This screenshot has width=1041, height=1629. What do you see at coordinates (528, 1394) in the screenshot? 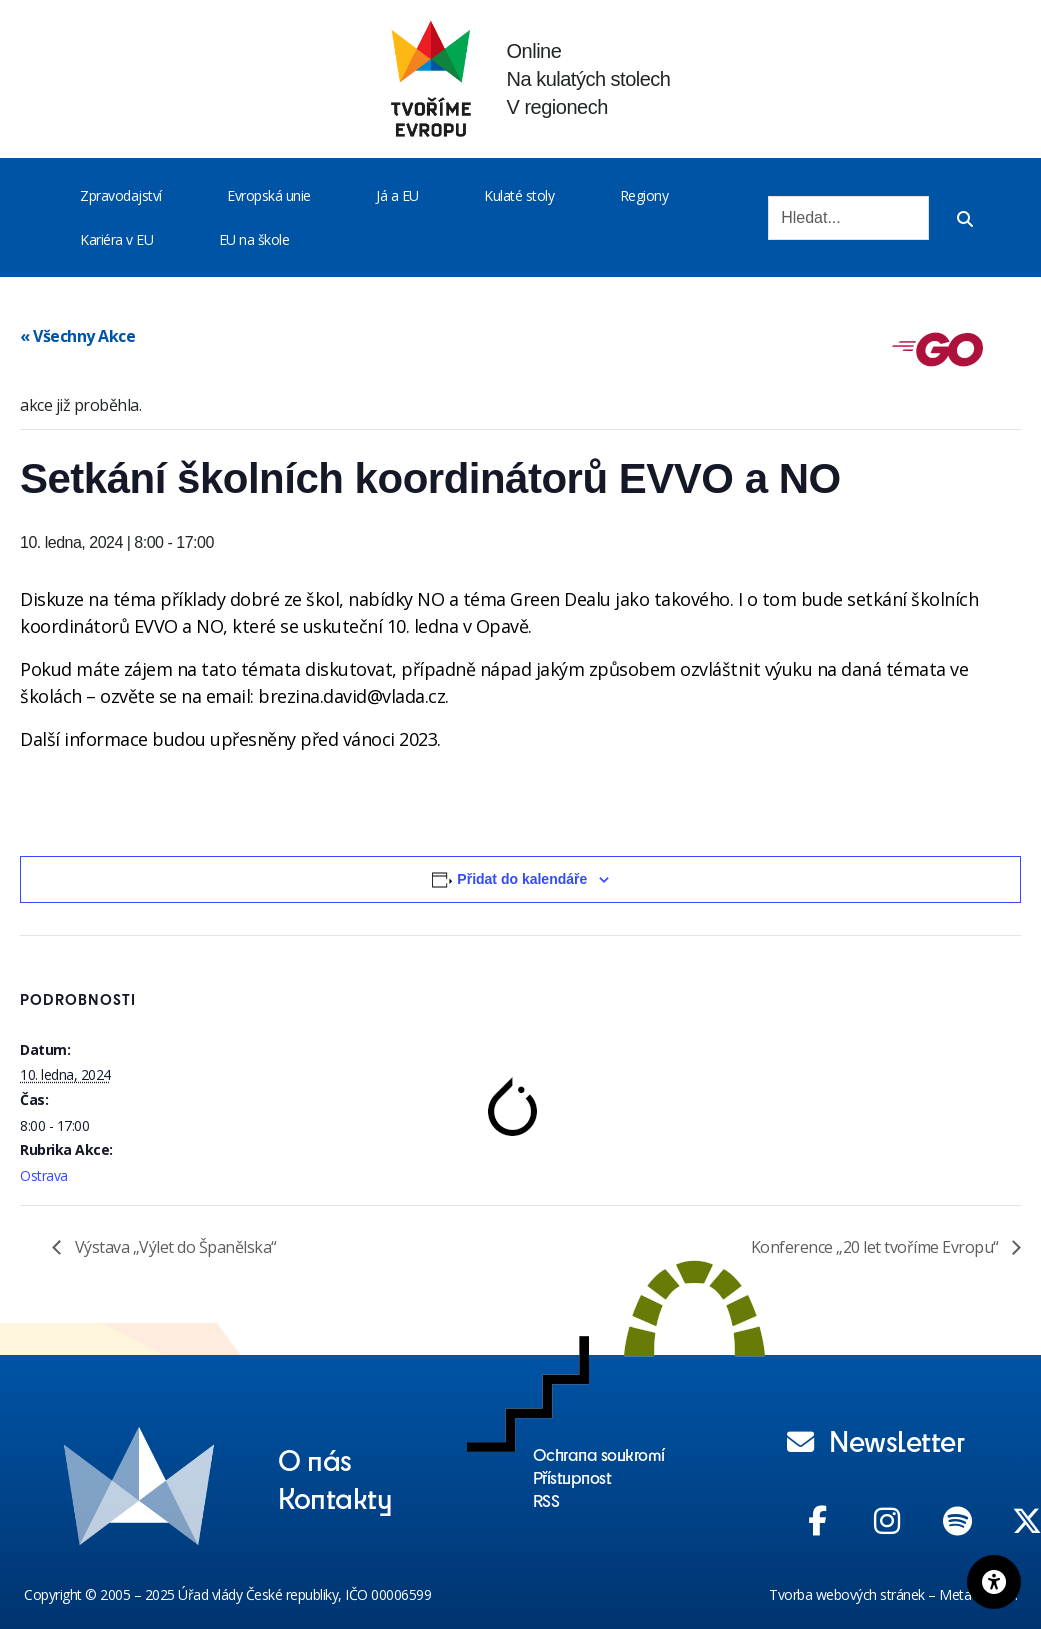
I see `open the FutureLearn online learning platform` at bounding box center [528, 1394].